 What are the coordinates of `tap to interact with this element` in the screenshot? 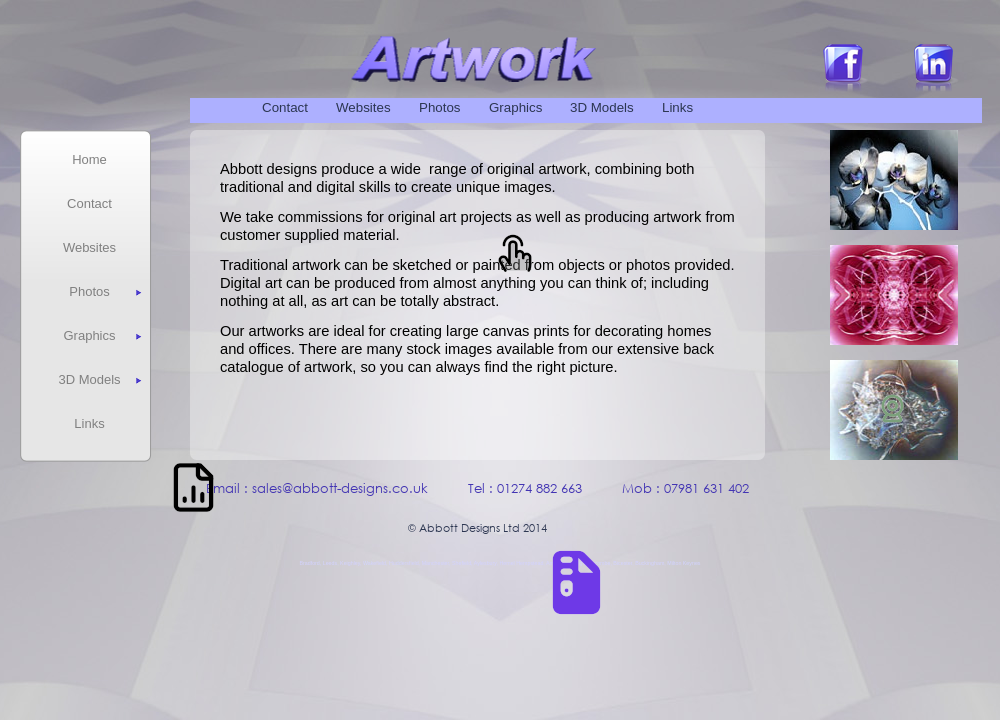 It's located at (515, 254).